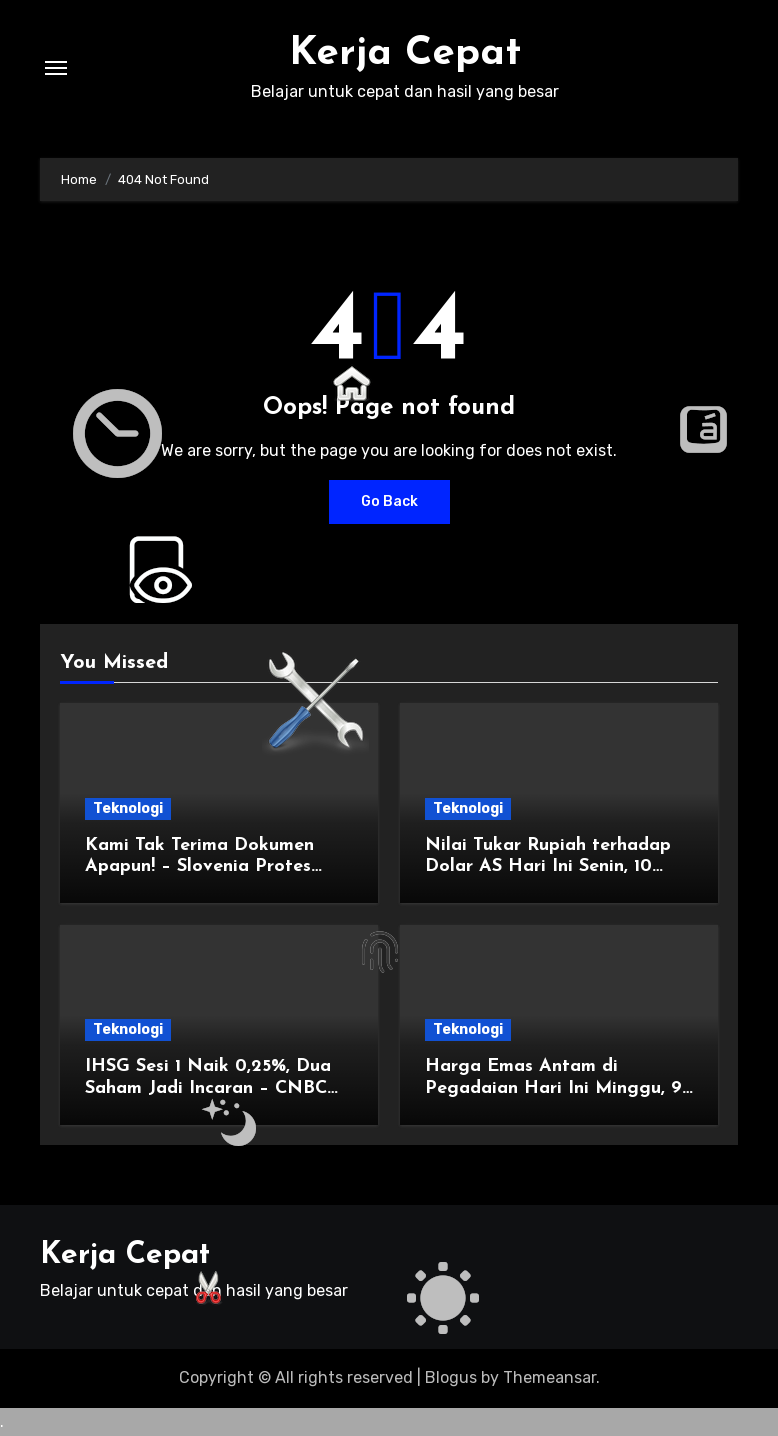  I want to click on indicates clear, sunny weather conditions, so click(443, 1298).